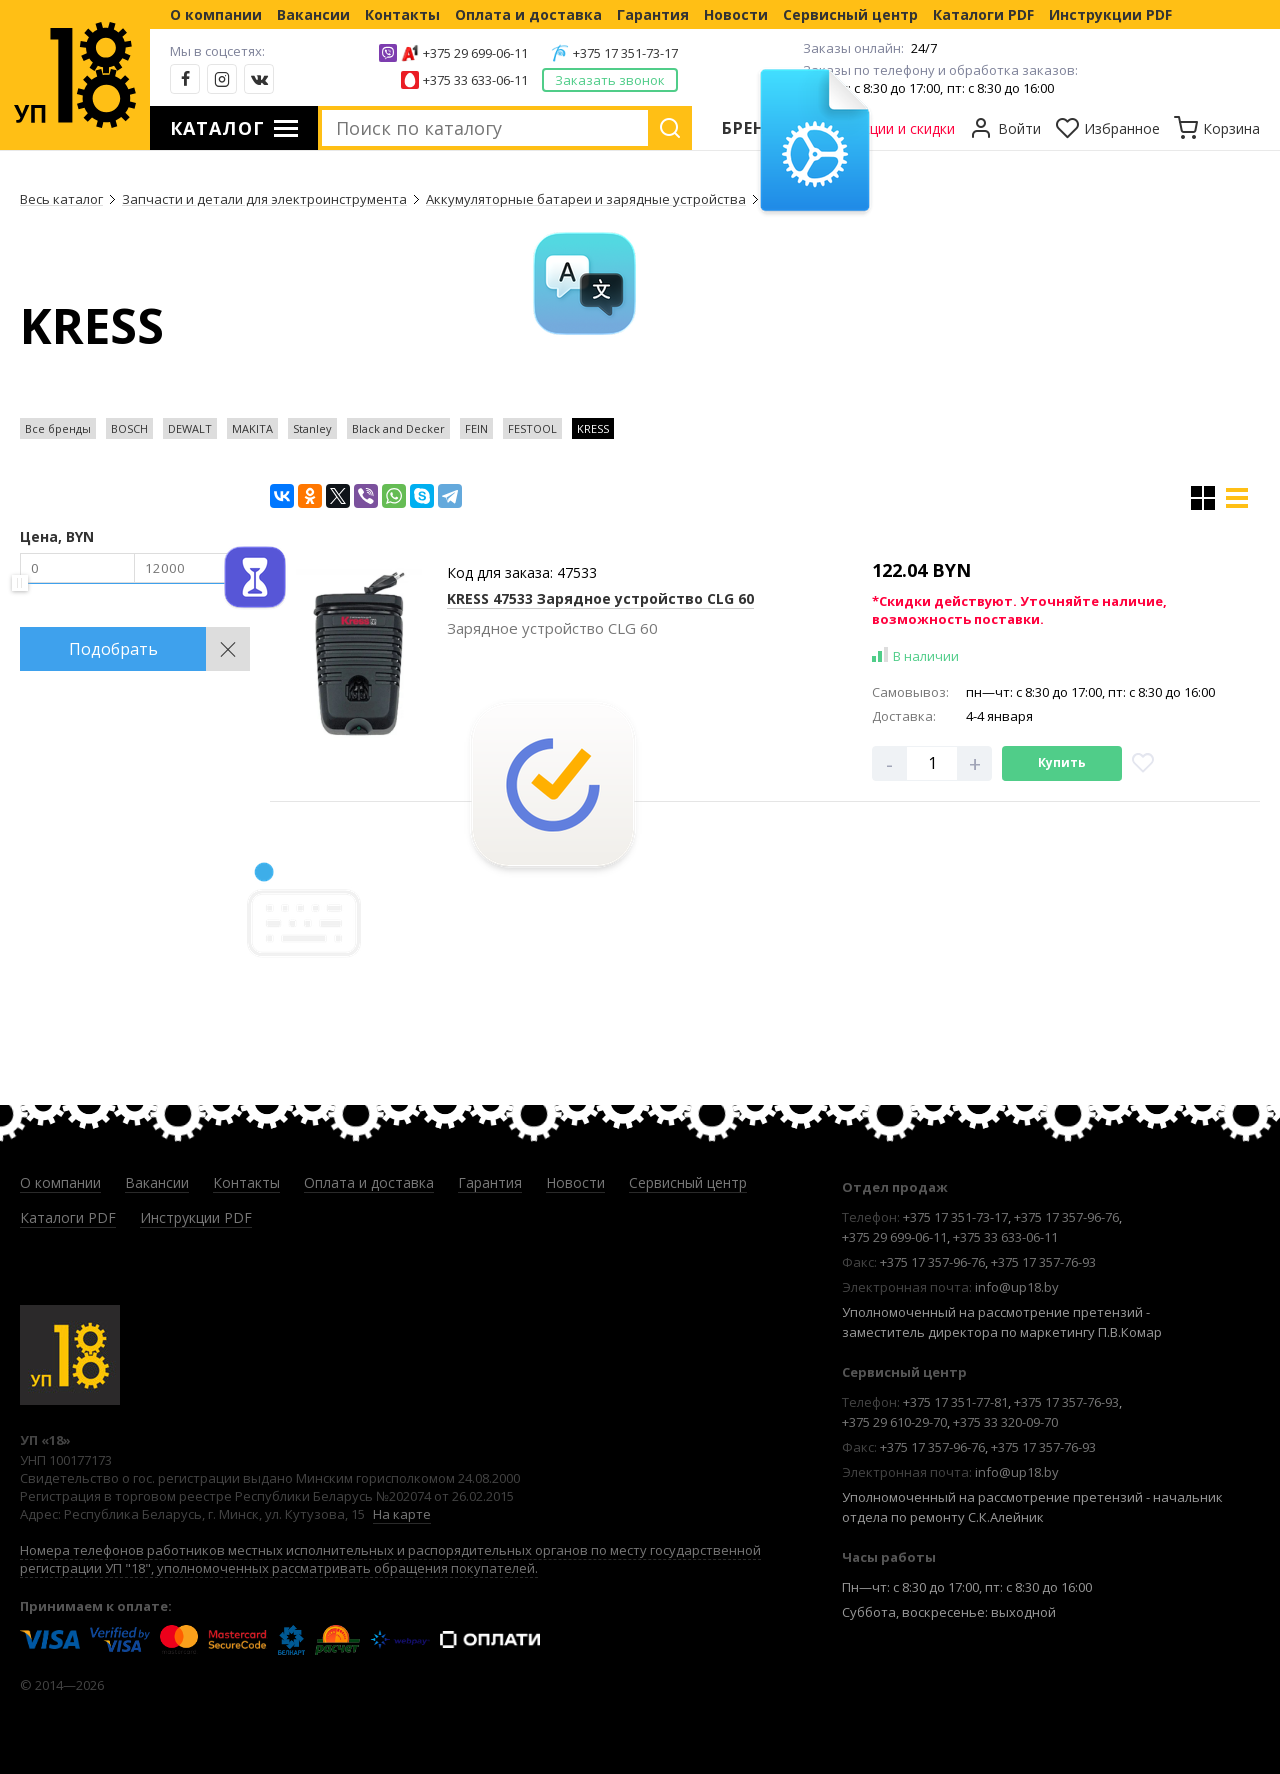 This screenshot has height=1774, width=1280. I want to click on virtual keyboard is currently active, so click(304, 910).